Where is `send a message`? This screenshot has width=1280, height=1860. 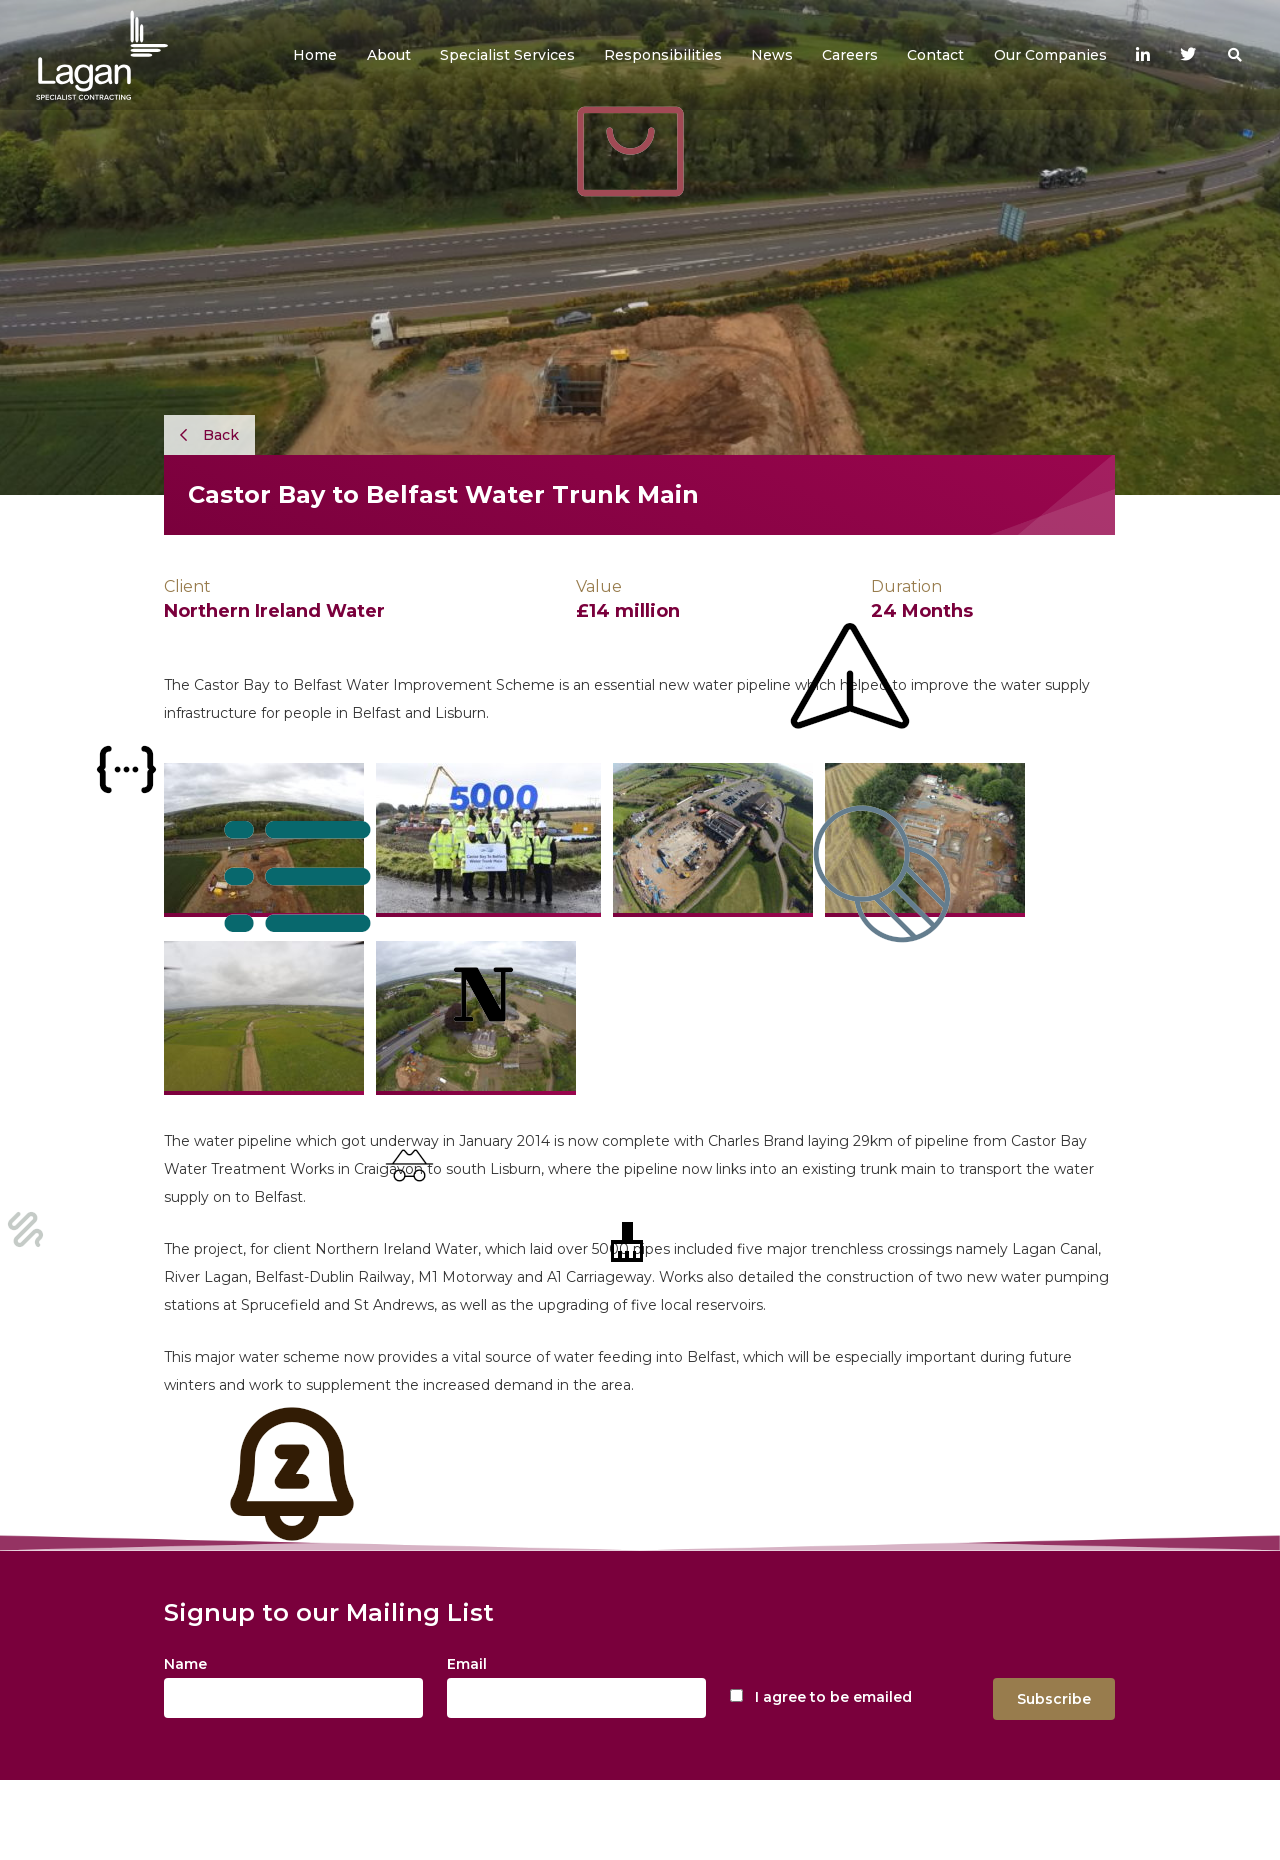 send a message is located at coordinates (850, 678).